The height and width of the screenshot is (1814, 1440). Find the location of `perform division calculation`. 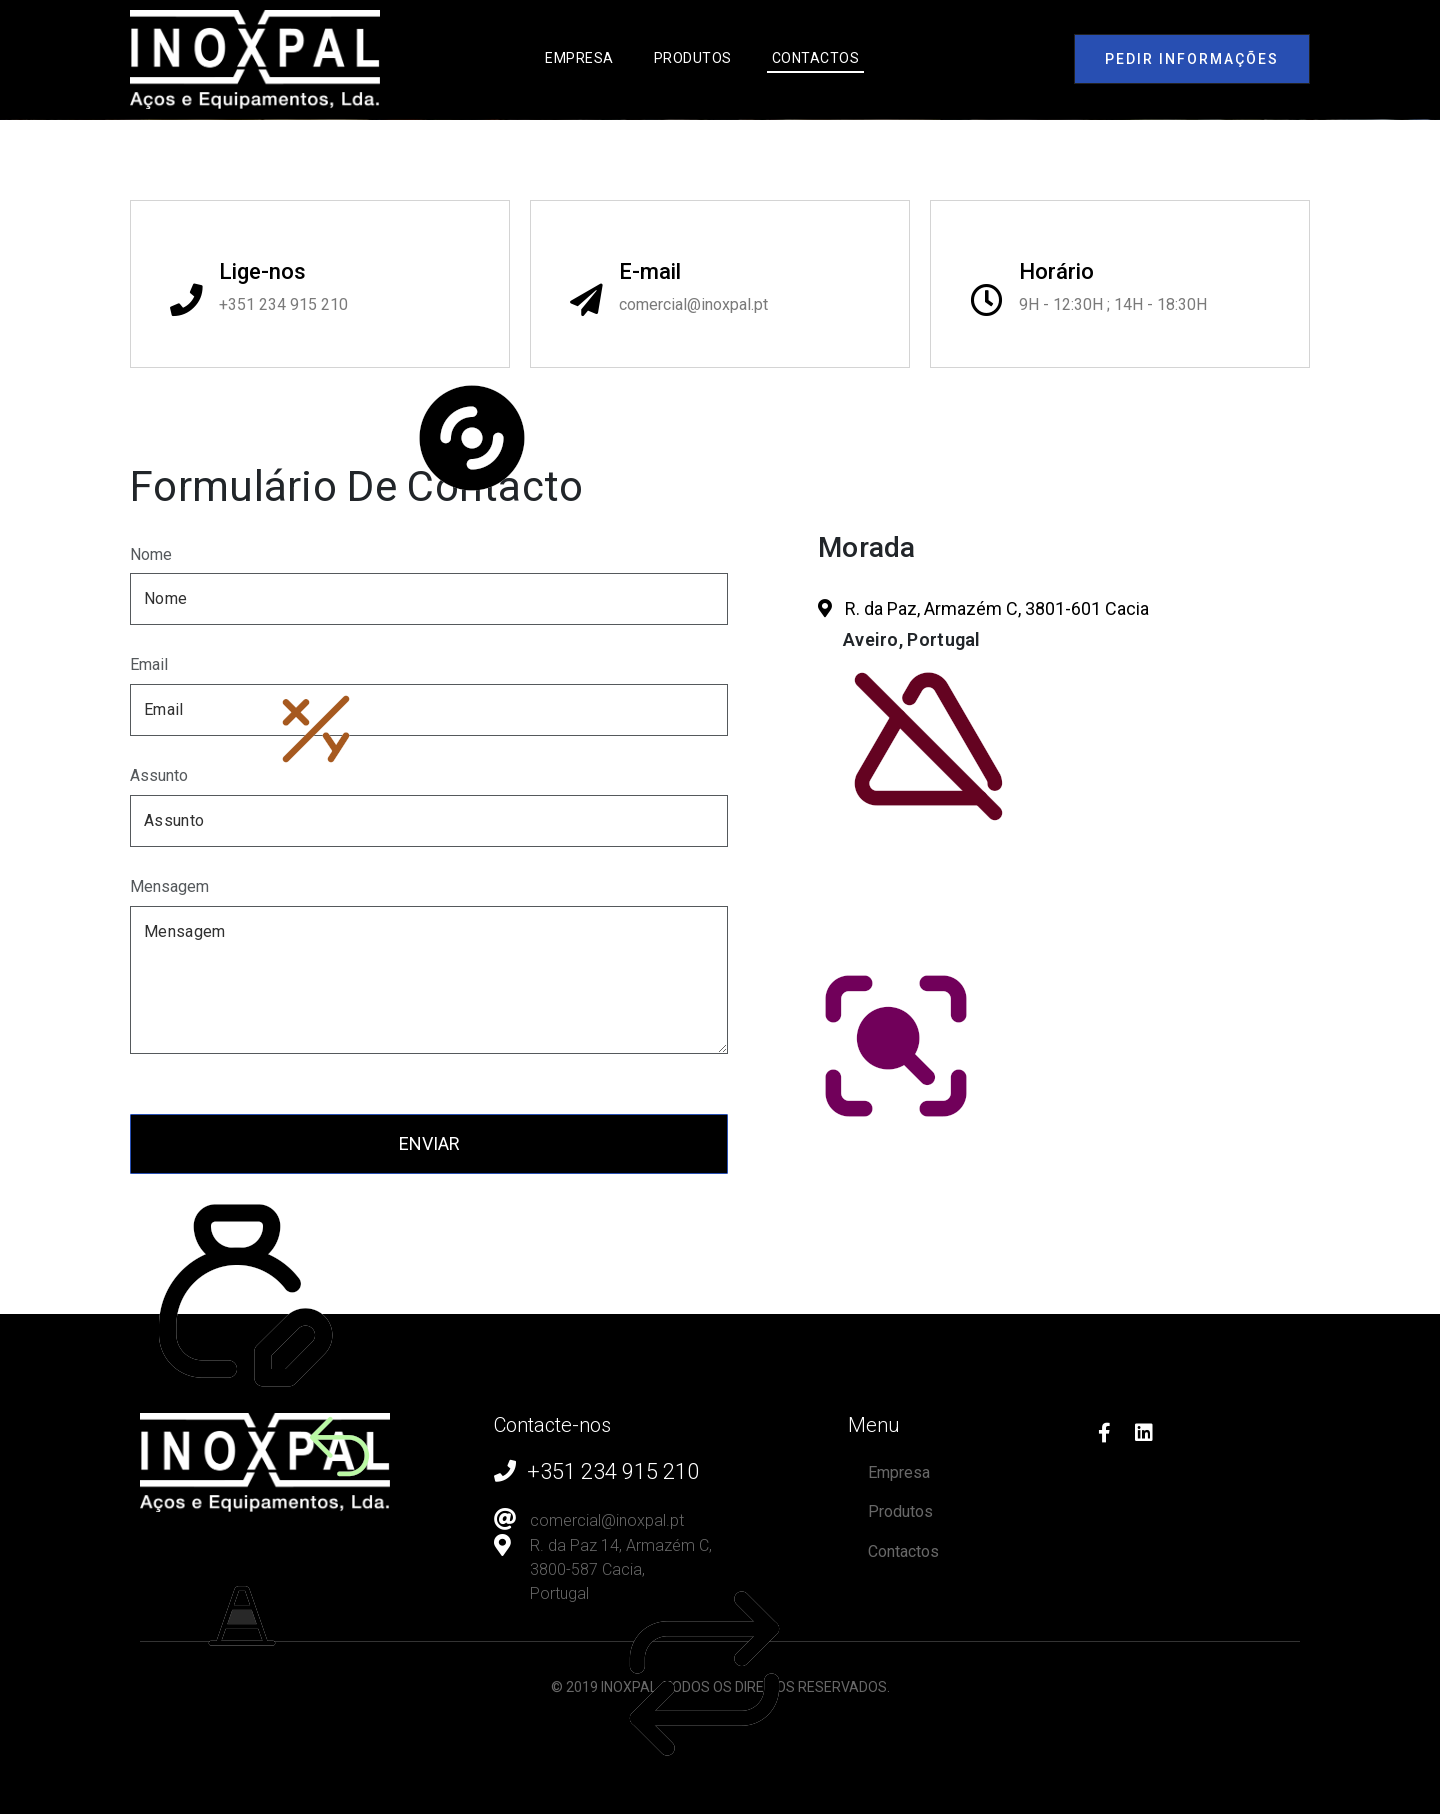

perform division calculation is located at coordinates (316, 729).